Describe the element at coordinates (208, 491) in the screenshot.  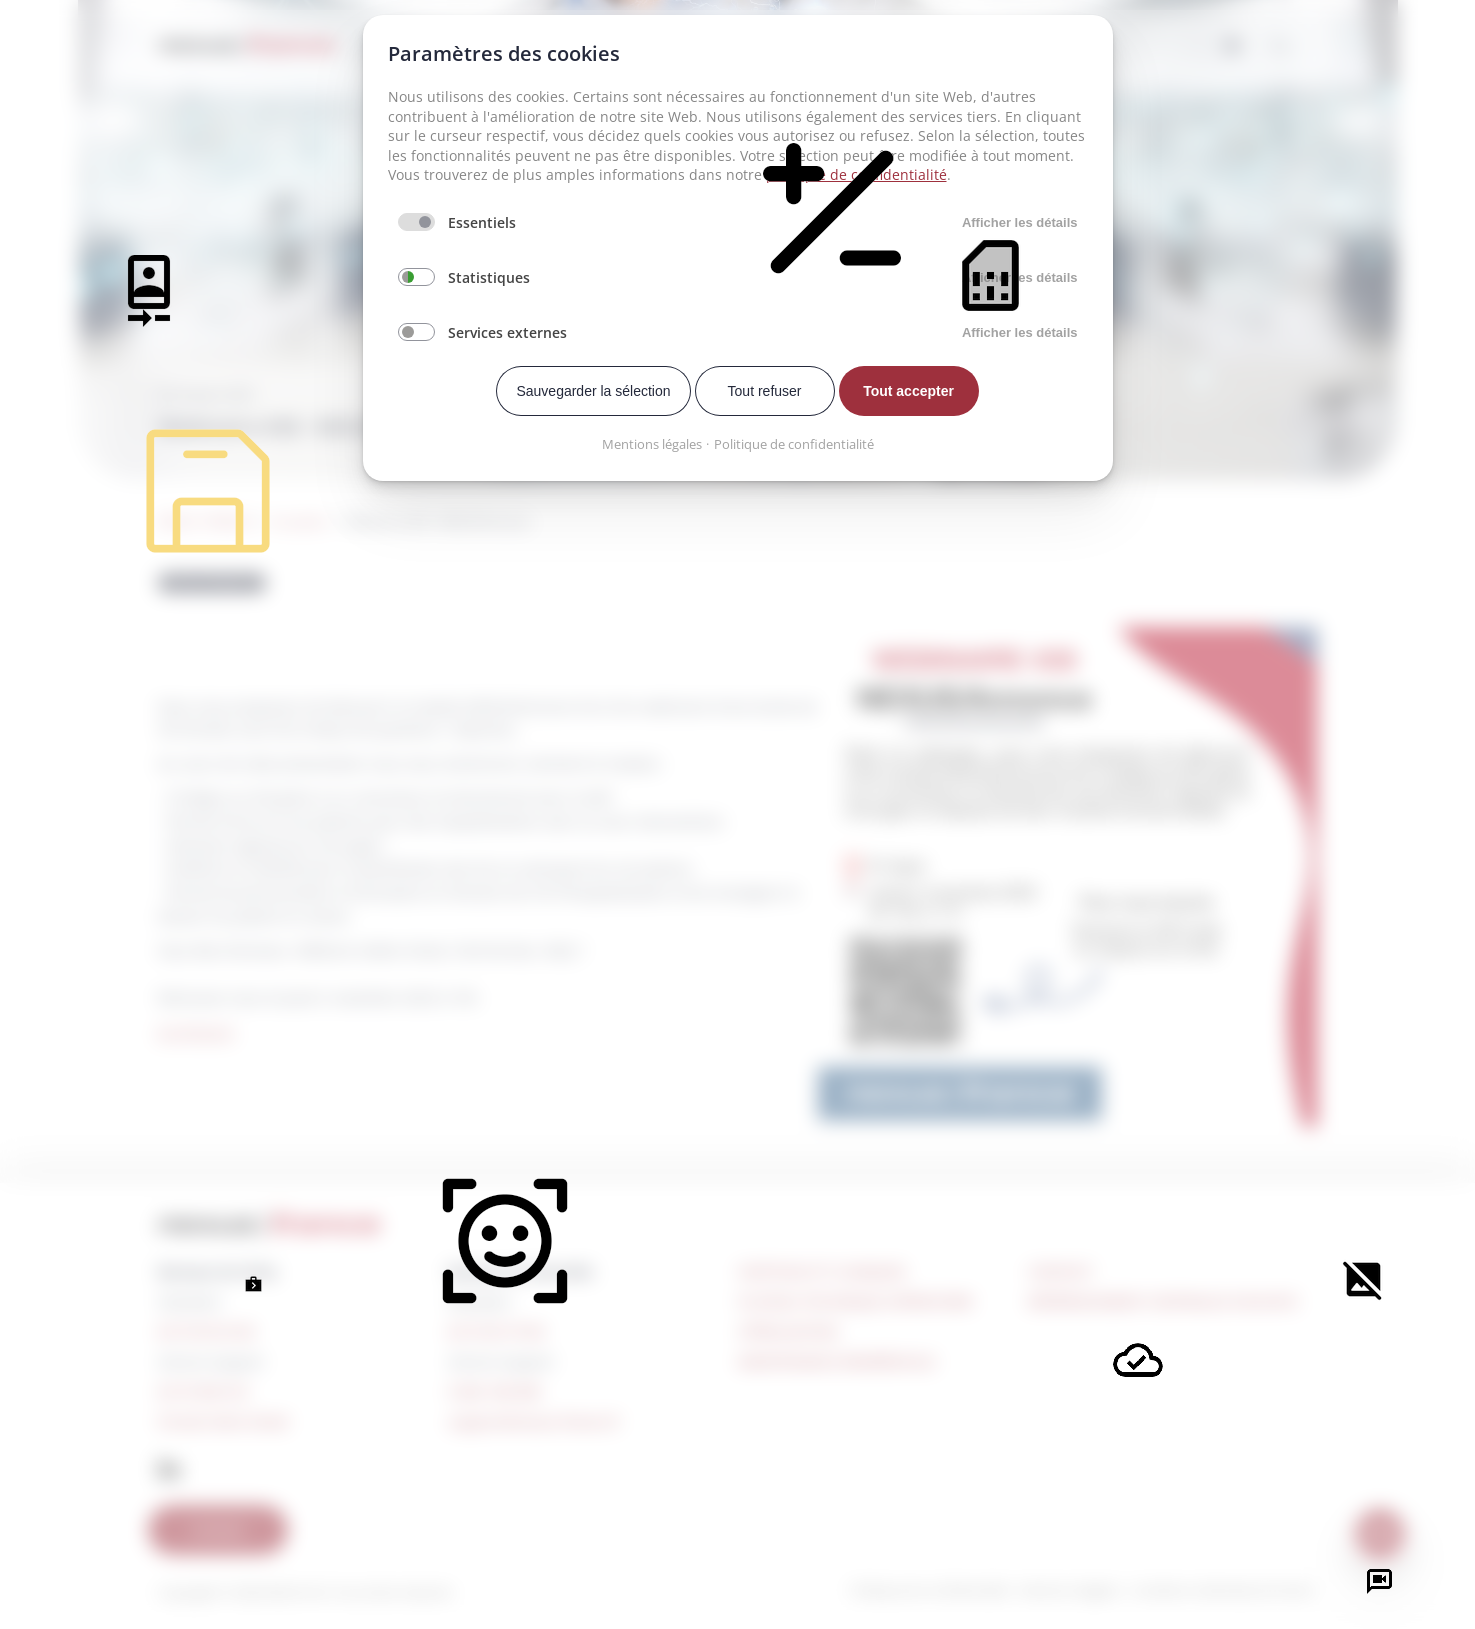
I see `save current file or document` at that location.